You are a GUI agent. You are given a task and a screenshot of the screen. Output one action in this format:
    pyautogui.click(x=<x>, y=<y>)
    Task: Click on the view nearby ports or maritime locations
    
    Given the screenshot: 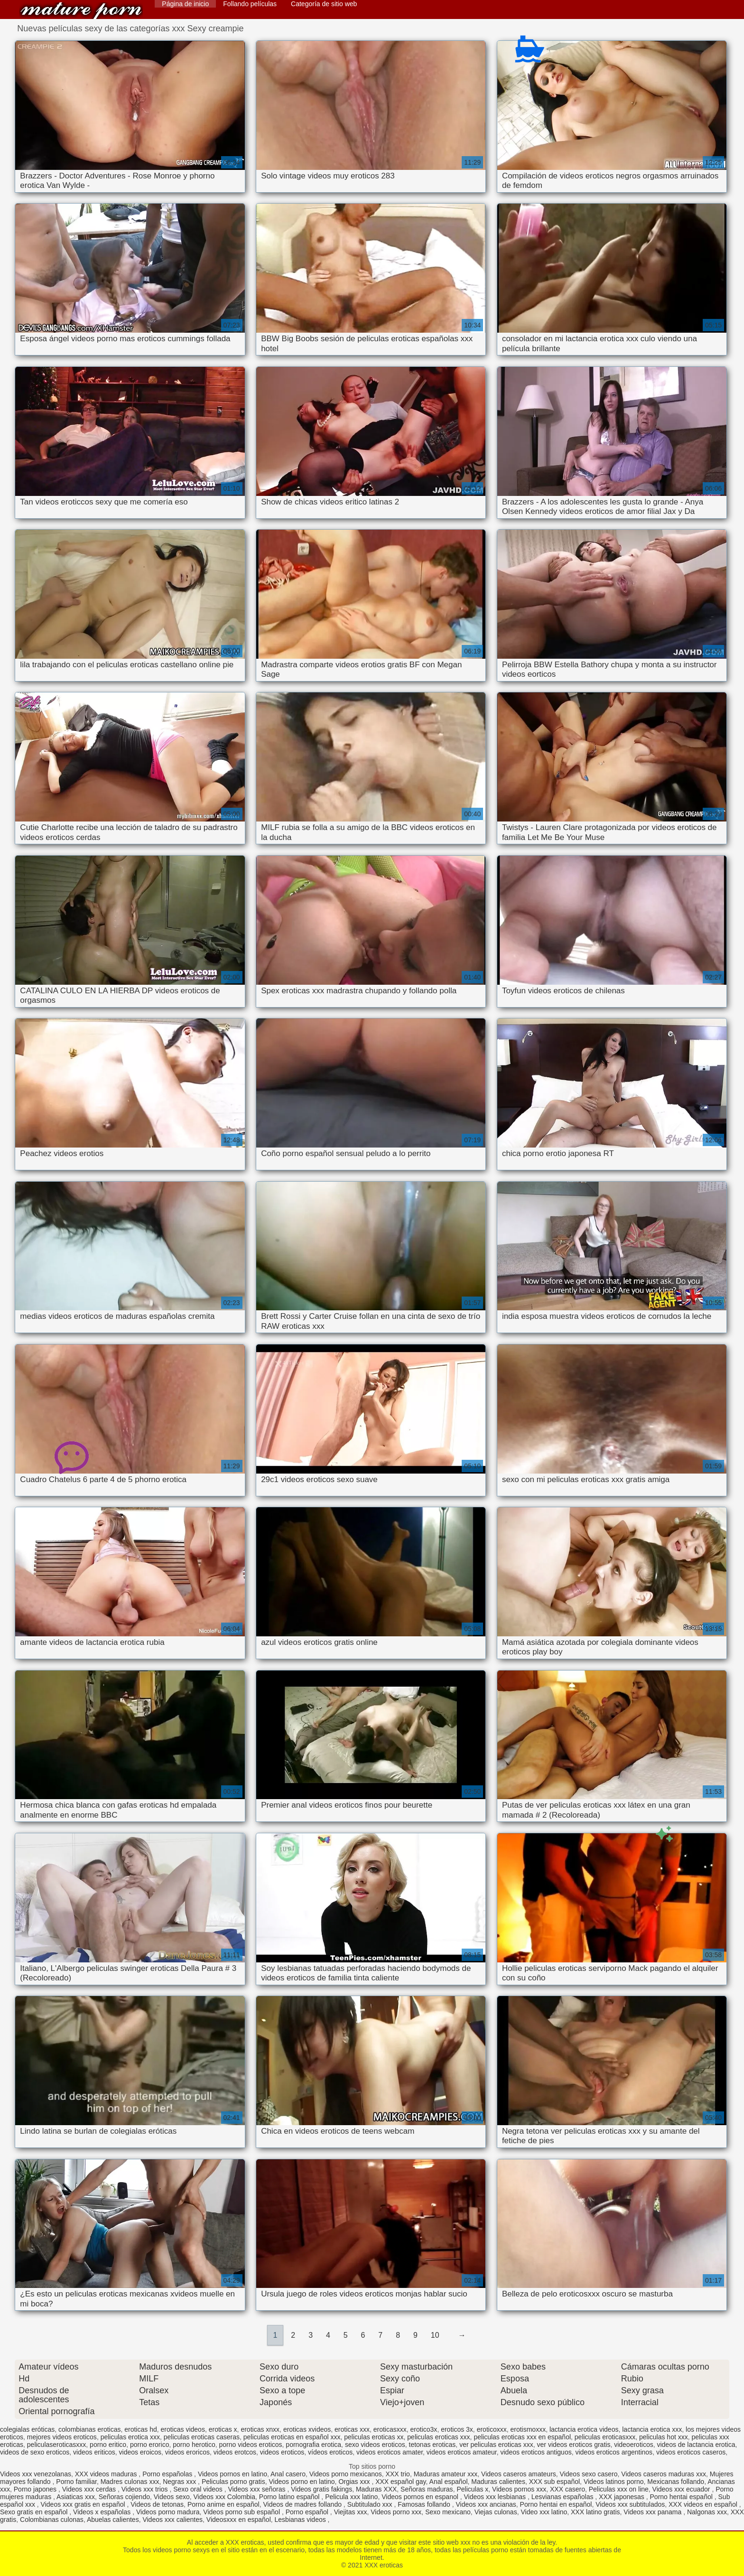 What is the action you would take?
    pyautogui.click(x=529, y=49)
    